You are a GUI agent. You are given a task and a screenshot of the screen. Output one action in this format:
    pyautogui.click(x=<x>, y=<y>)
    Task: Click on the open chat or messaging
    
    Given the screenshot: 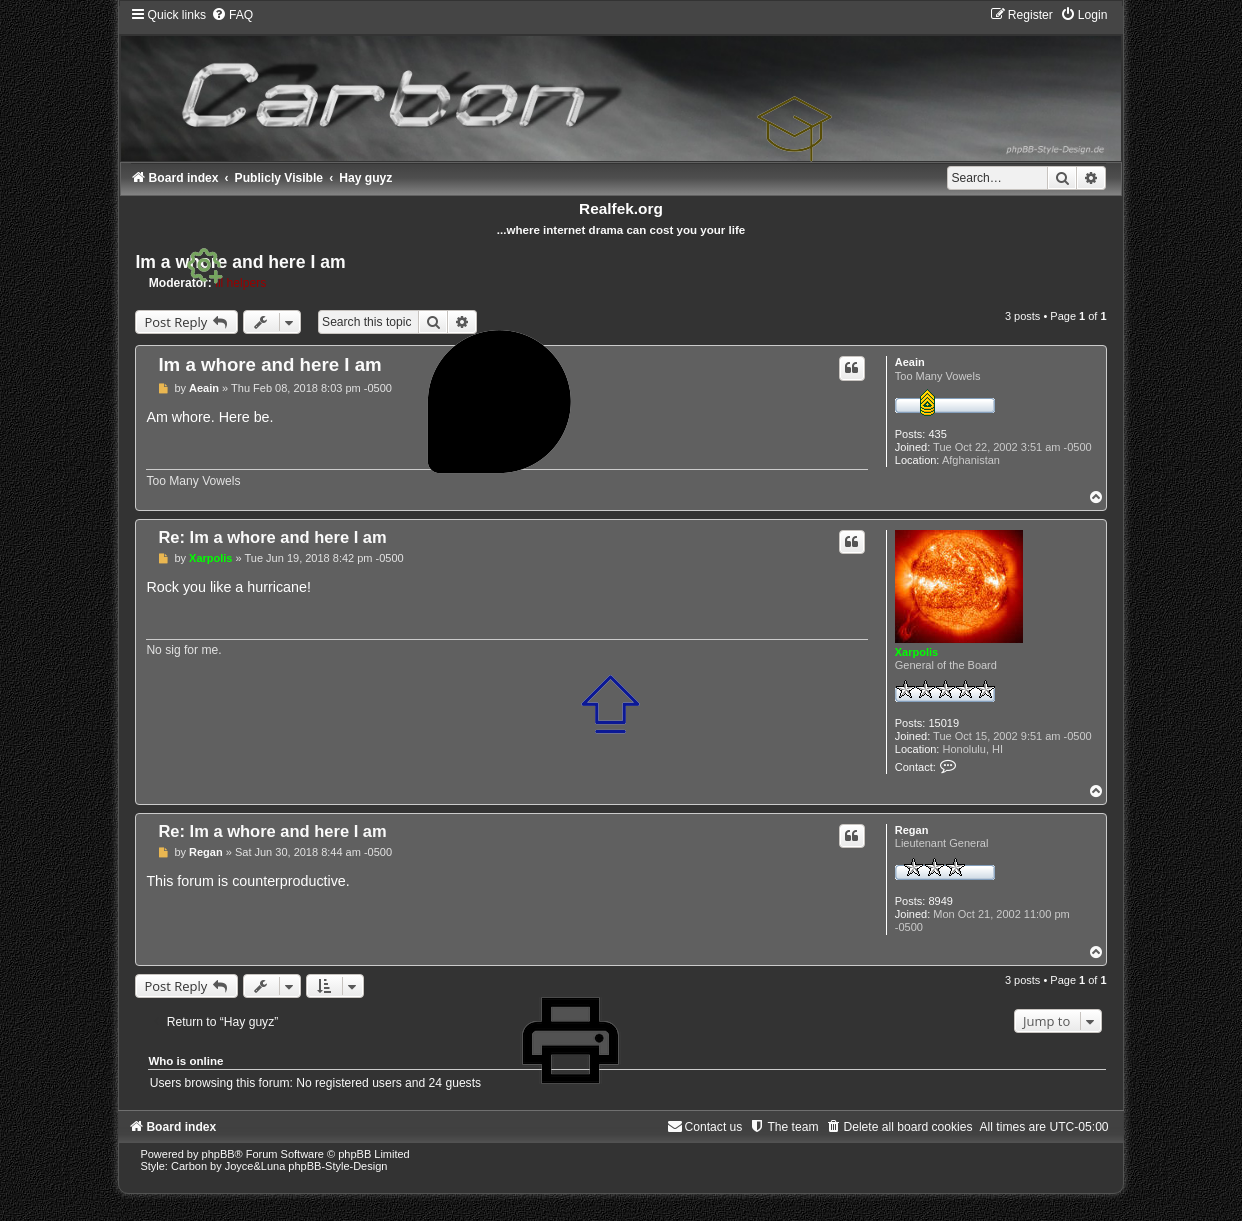 What is the action you would take?
    pyautogui.click(x=496, y=404)
    